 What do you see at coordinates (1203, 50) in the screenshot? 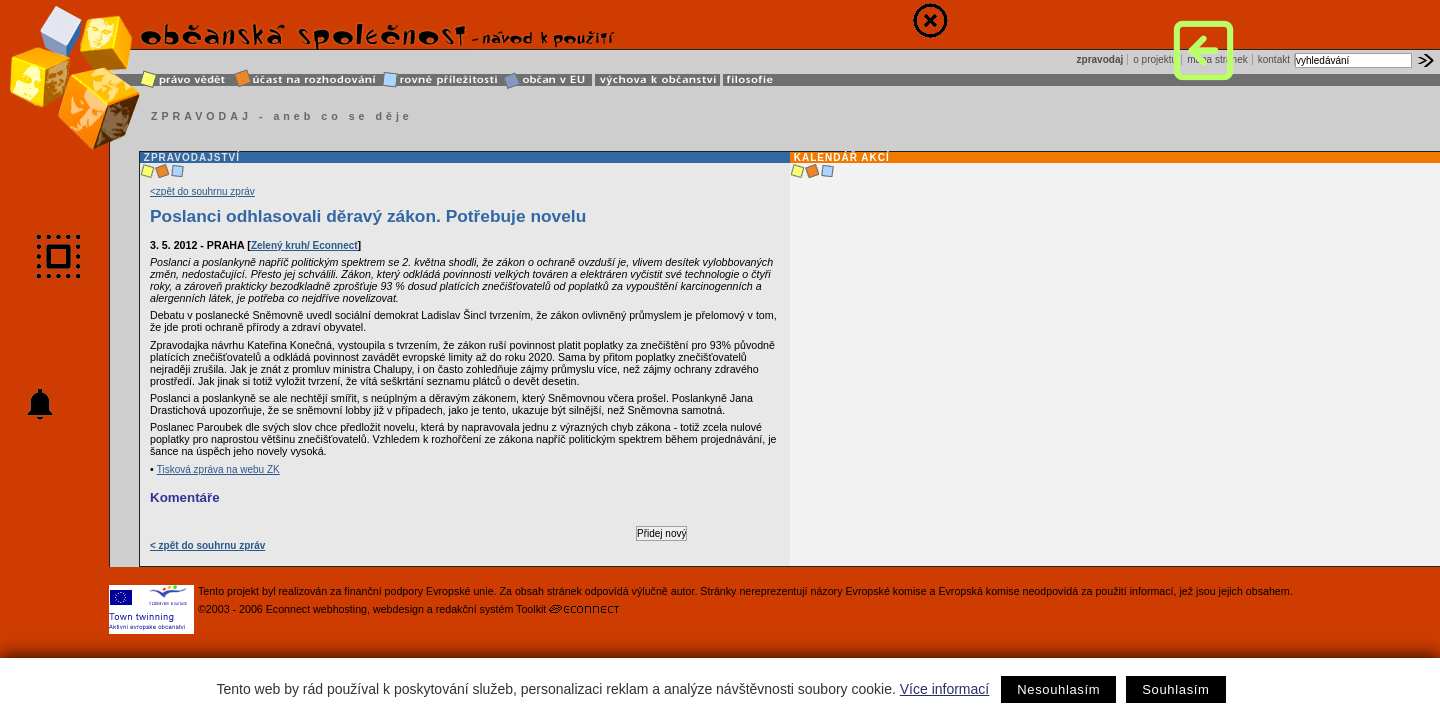
I see `go back to the previous screen` at bounding box center [1203, 50].